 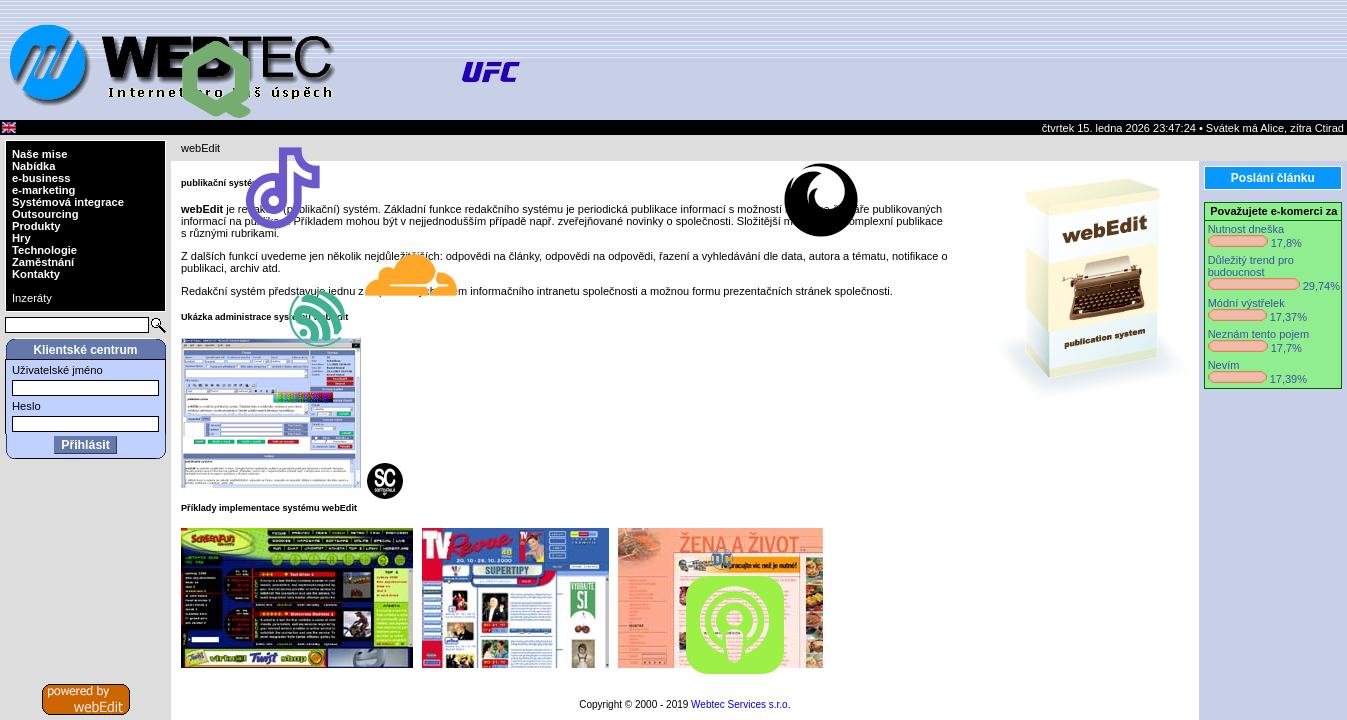 What do you see at coordinates (491, 72) in the screenshot?
I see `UFC brand logo` at bounding box center [491, 72].